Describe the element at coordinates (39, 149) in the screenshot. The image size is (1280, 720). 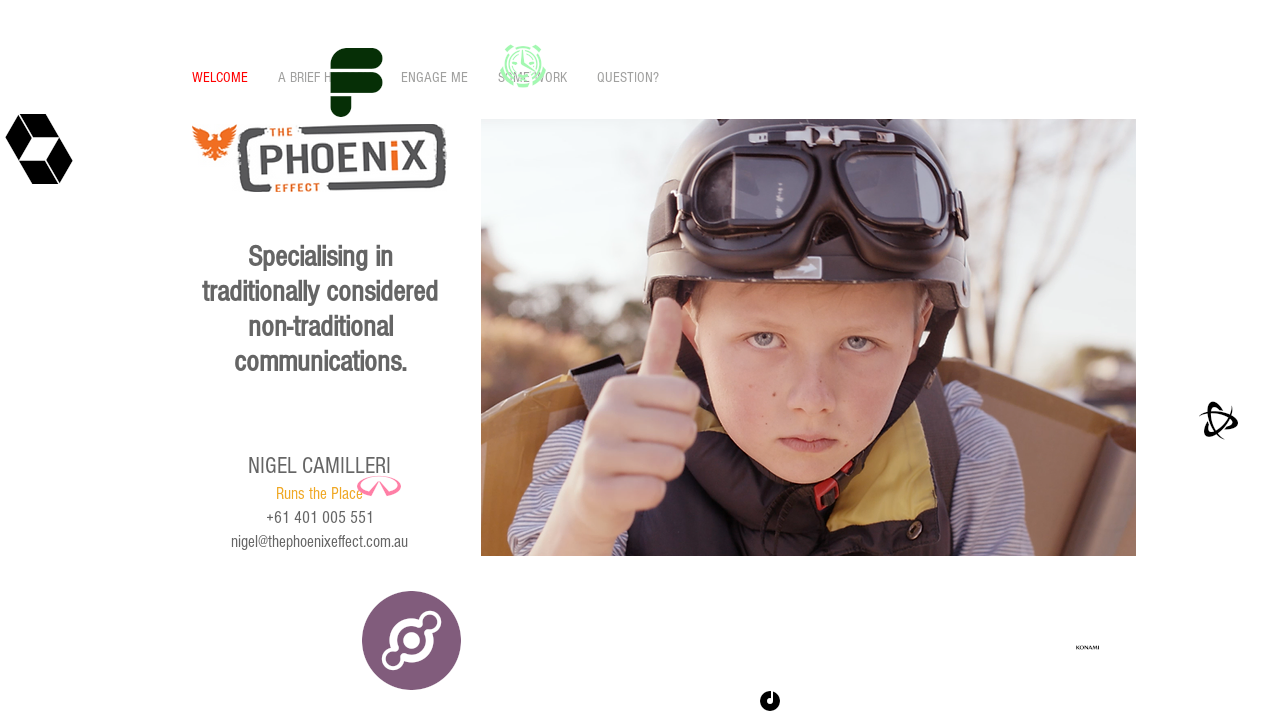
I see `hibernate framework logo` at that location.